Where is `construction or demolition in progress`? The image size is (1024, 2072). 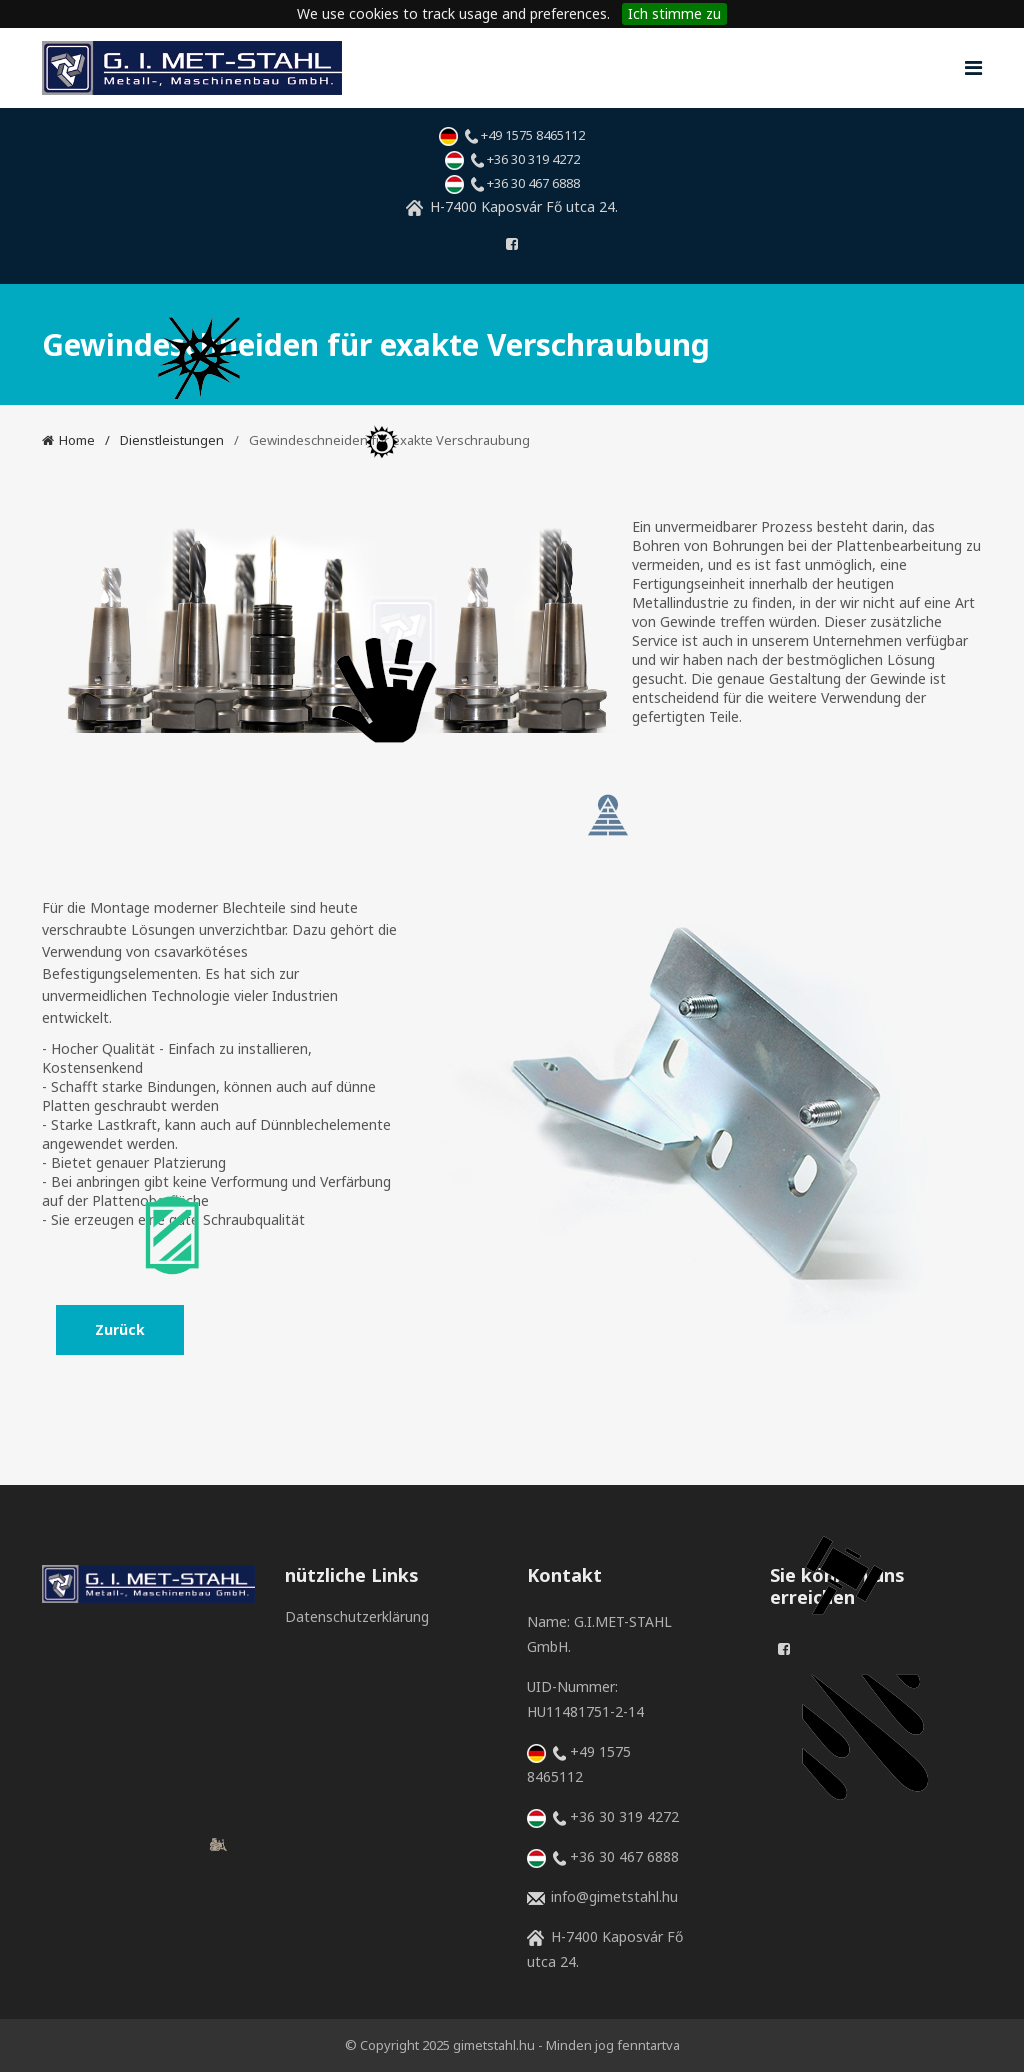 construction or demolition in progress is located at coordinates (218, 1844).